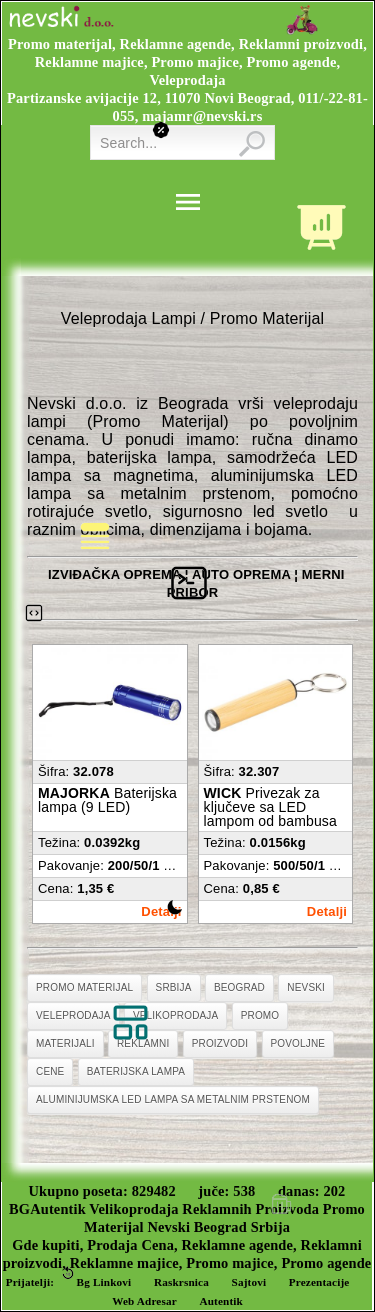 The image size is (375, 1312). What do you see at coordinates (95, 536) in the screenshot?
I see `view queue or playlist` at bounding box center [95, 536].